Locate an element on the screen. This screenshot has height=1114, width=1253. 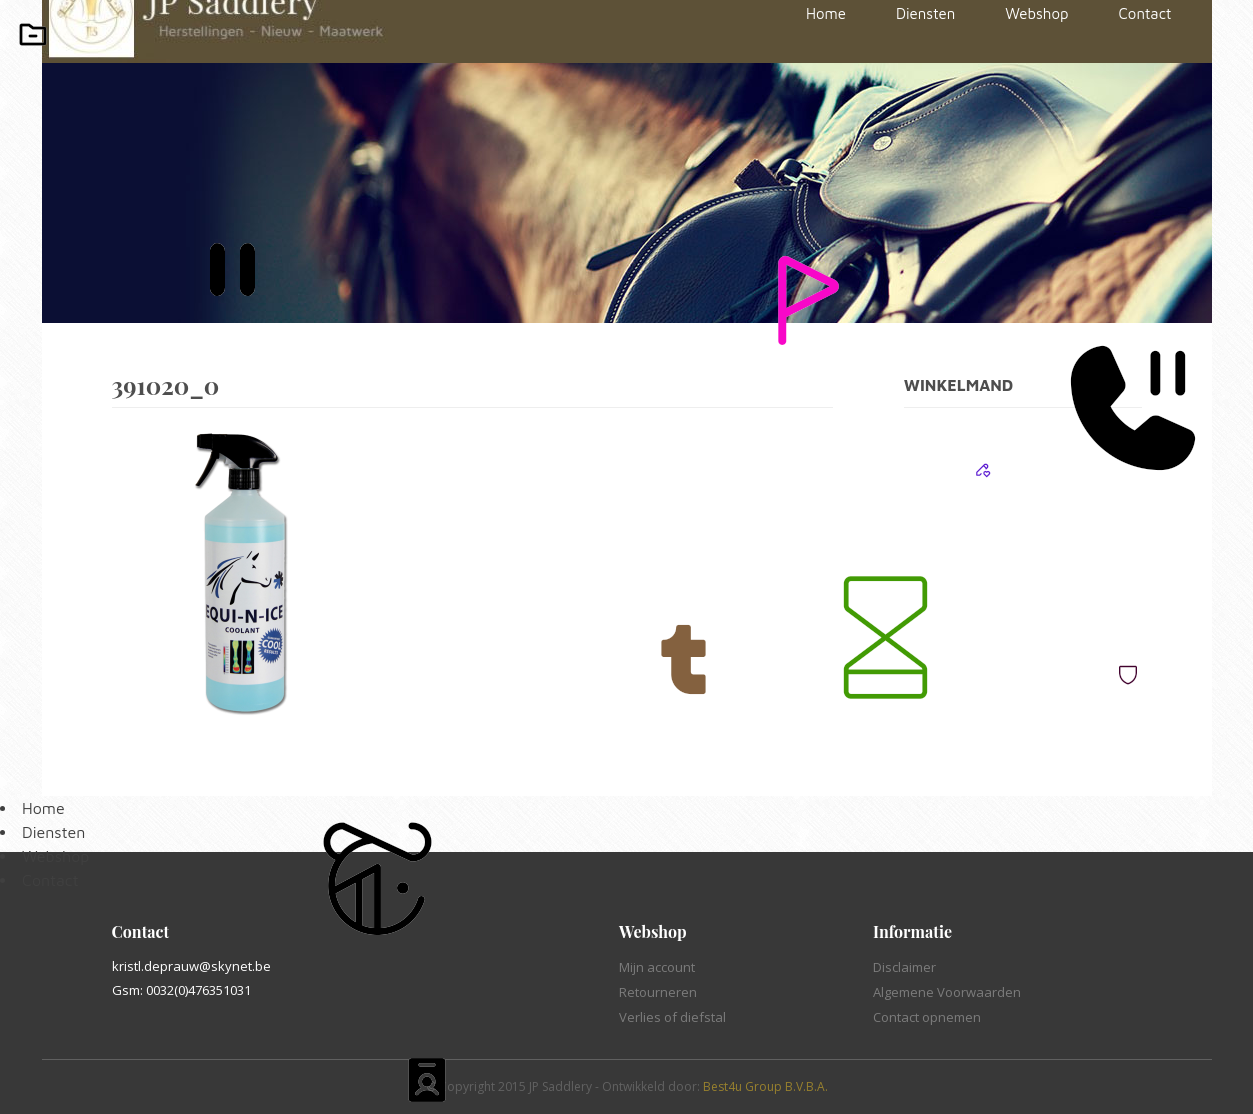
put current call on hold is located at coordinates (1135, 405).